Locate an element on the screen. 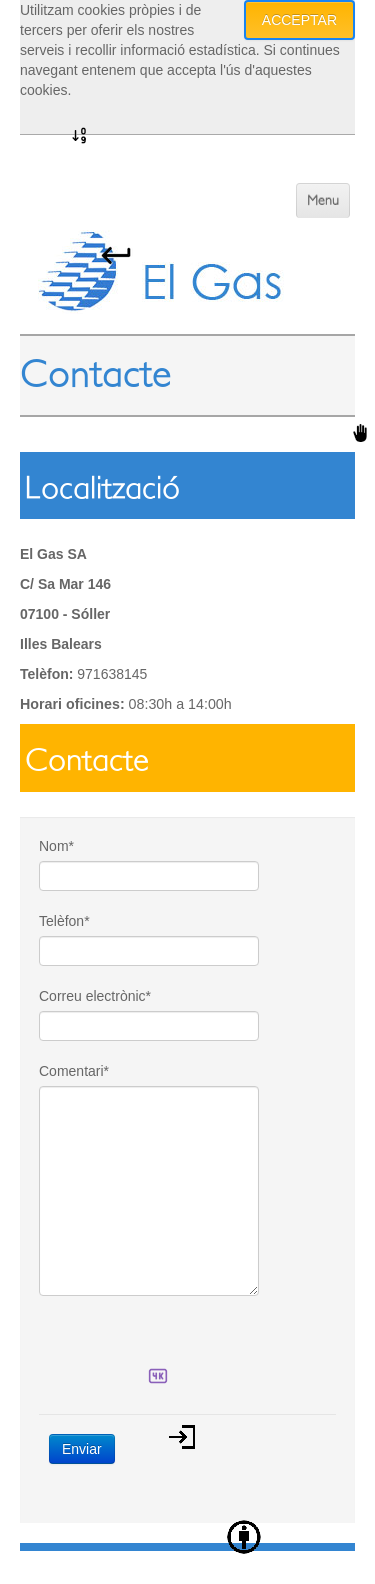 This screenshot has width=375, height=1584. submit or confirm text input is located at coordinates (116, 255).